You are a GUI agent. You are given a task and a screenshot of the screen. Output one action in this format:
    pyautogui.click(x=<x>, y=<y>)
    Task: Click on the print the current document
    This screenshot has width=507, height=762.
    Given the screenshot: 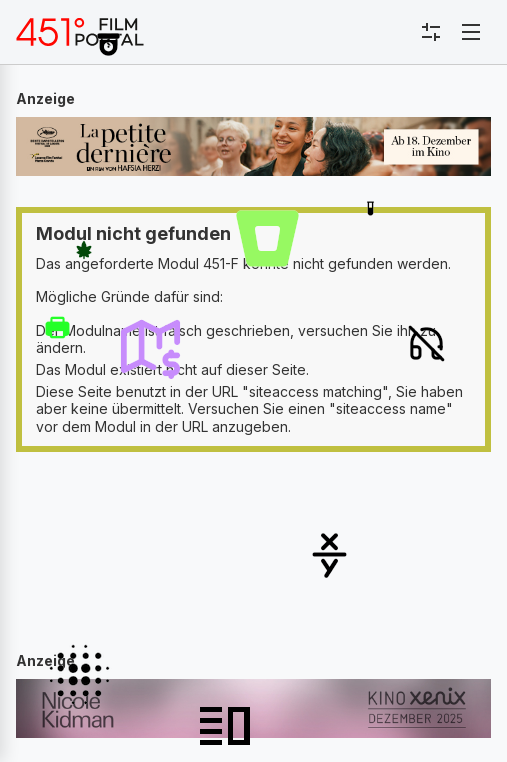 What is the action you would take?
    pyautogui.click(x=57, y=327)
    